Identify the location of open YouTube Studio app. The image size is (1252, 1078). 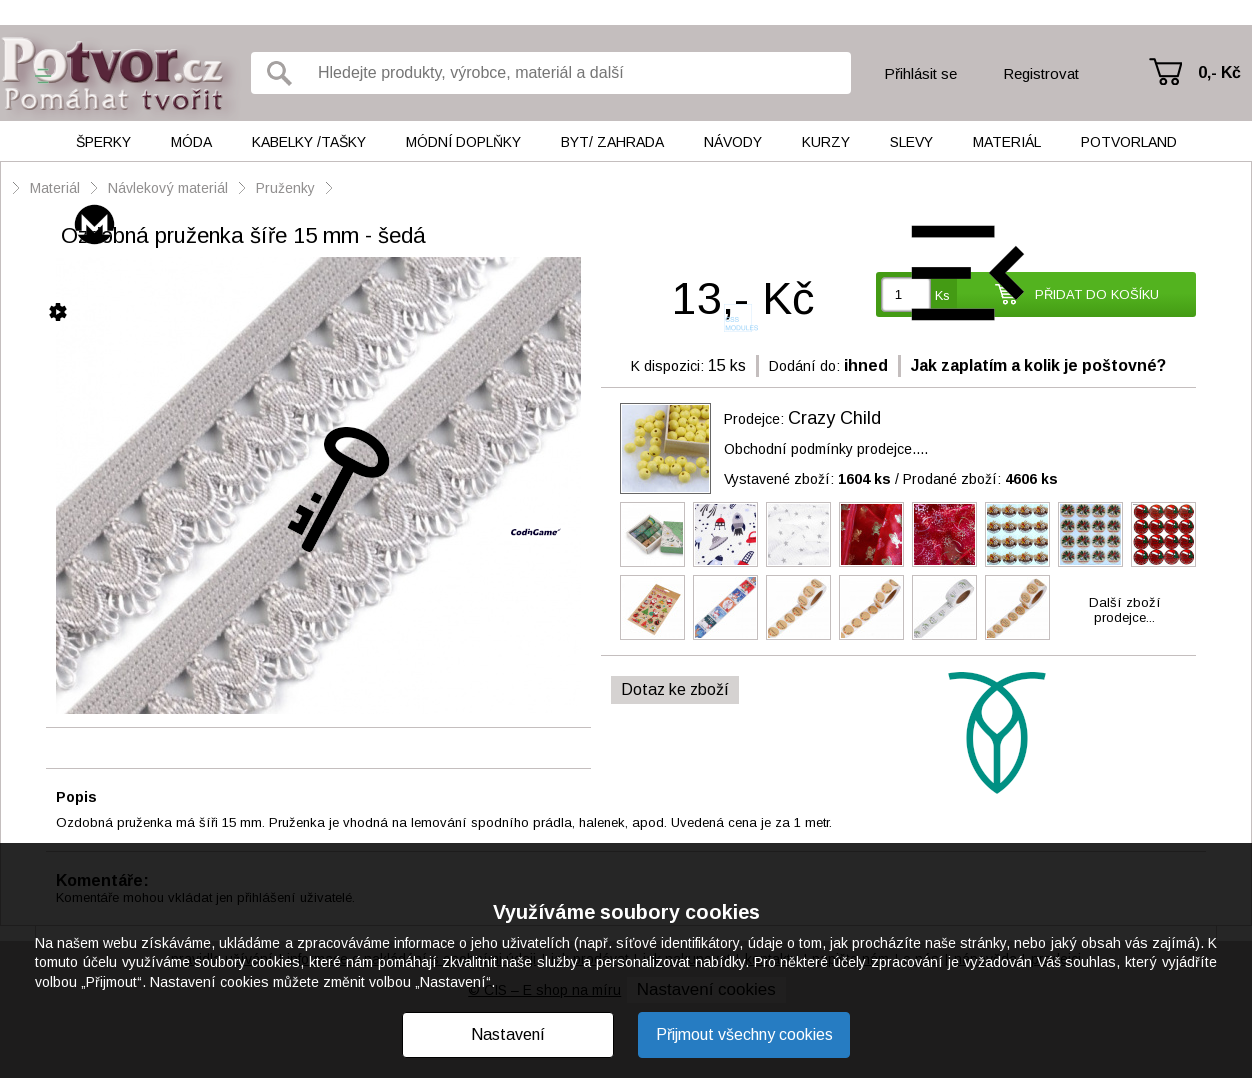
(58, 312).